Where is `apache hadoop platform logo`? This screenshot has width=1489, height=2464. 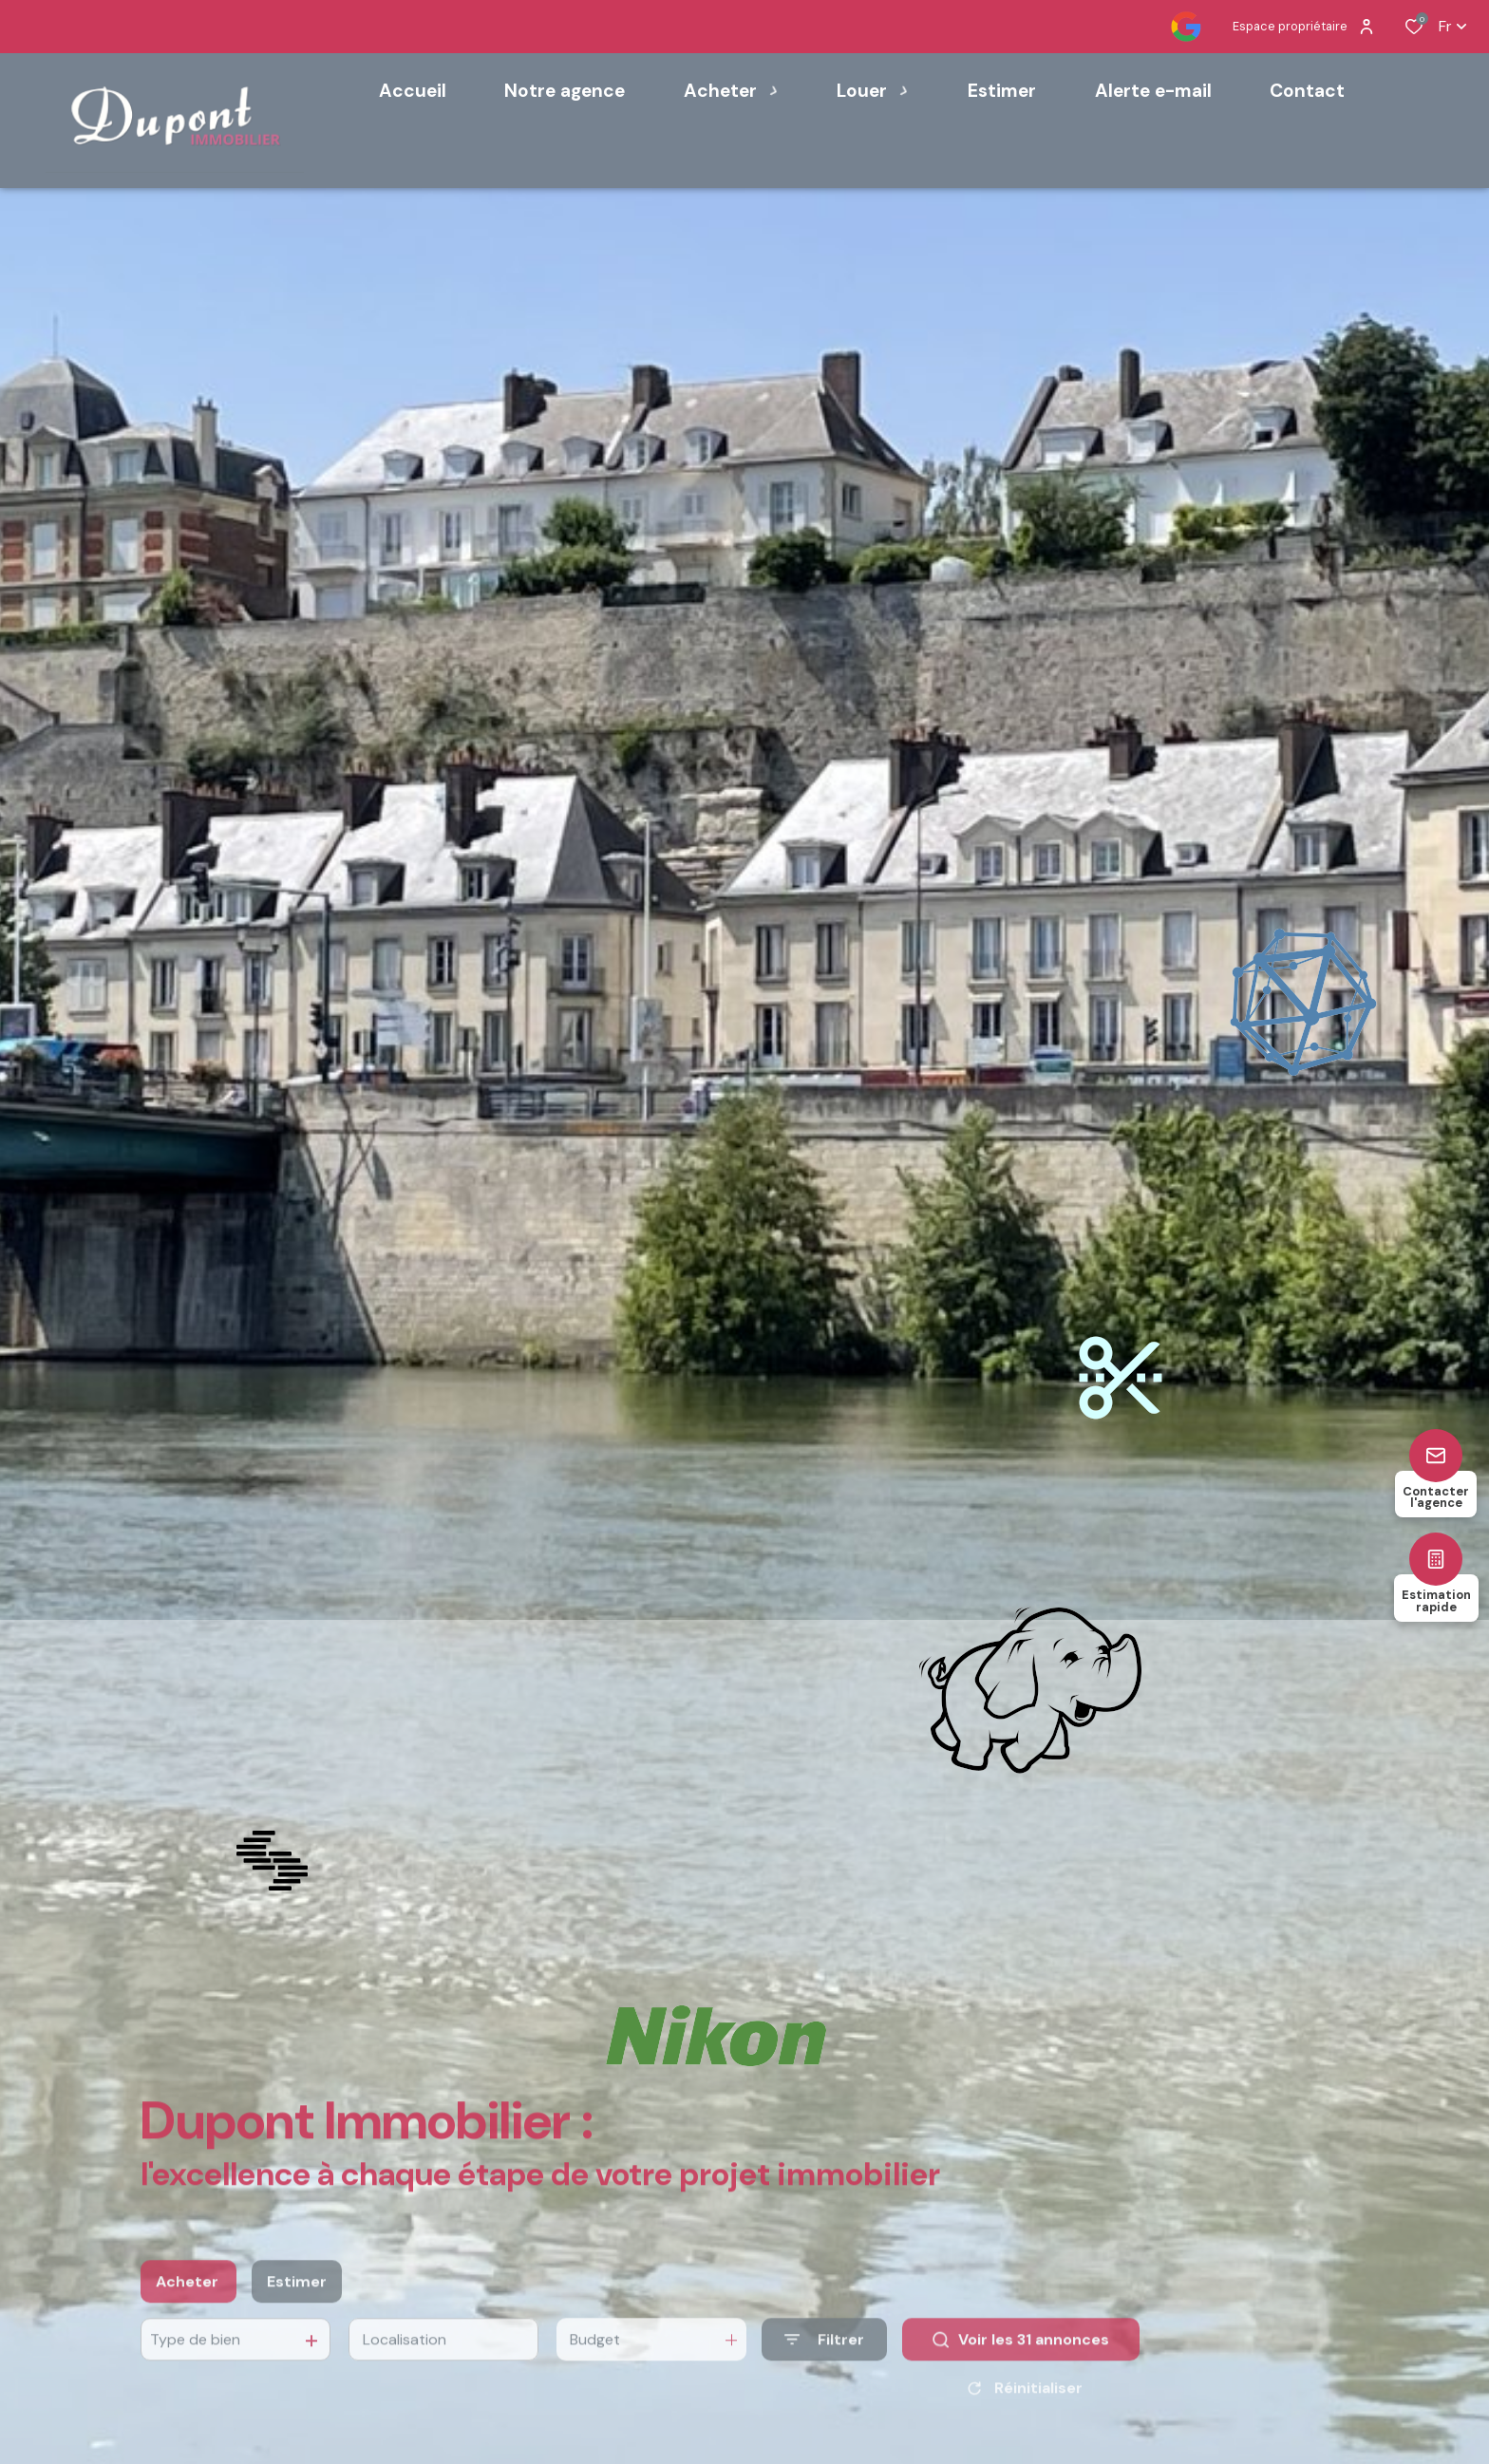
apache hadoop platform logo is located at coordinates (1030, 1690).